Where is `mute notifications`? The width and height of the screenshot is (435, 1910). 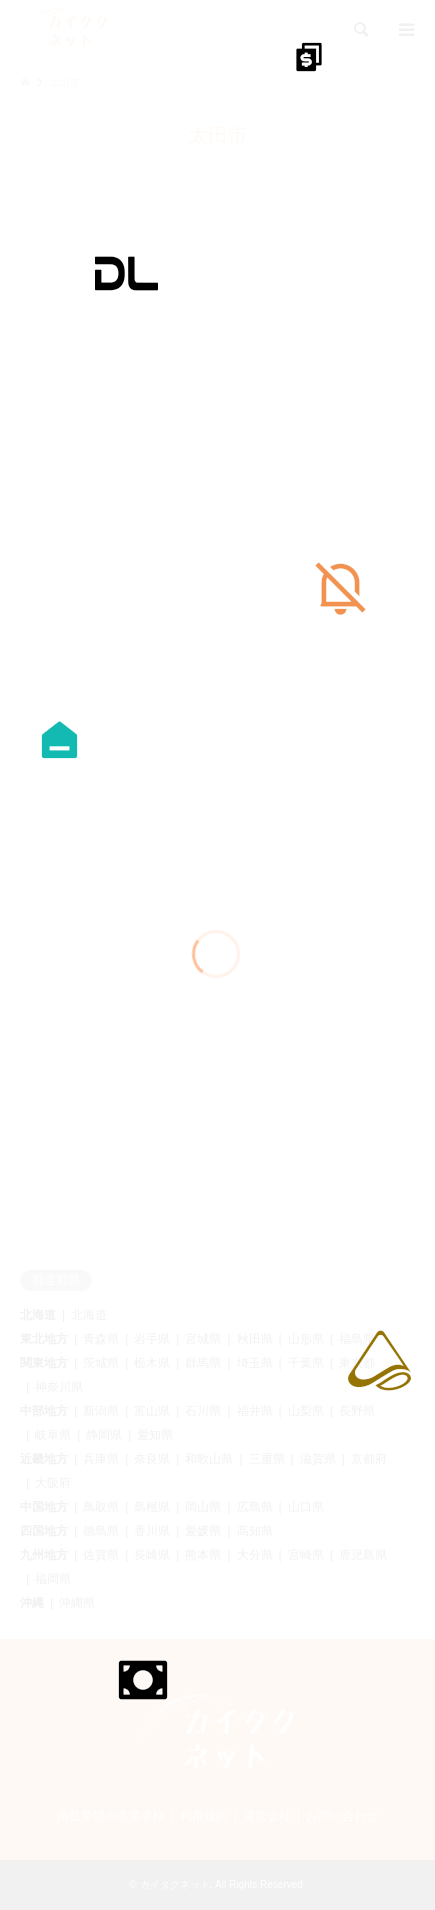
mute notifications is located at coordinates (340, 587).